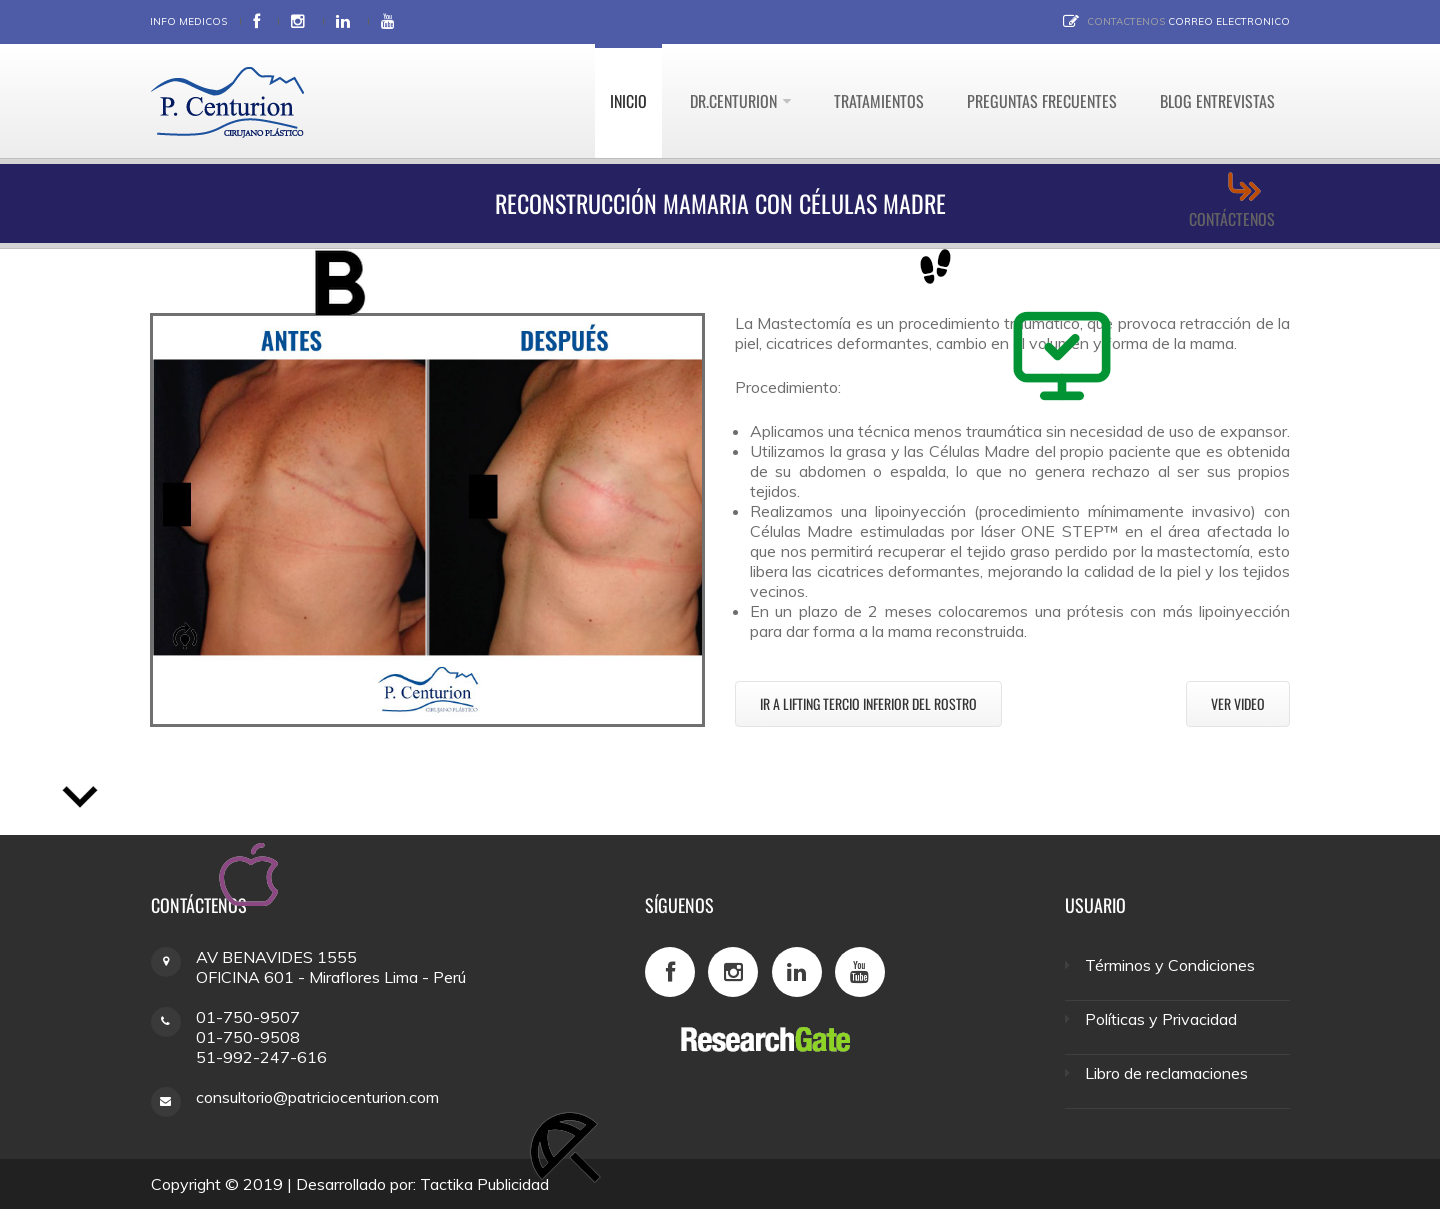 The width and height of the screenshot is (1440, 1209). Describe the element at coordinates (185, 637) in the screenshot. I see `indicates model training in progress` at that location.